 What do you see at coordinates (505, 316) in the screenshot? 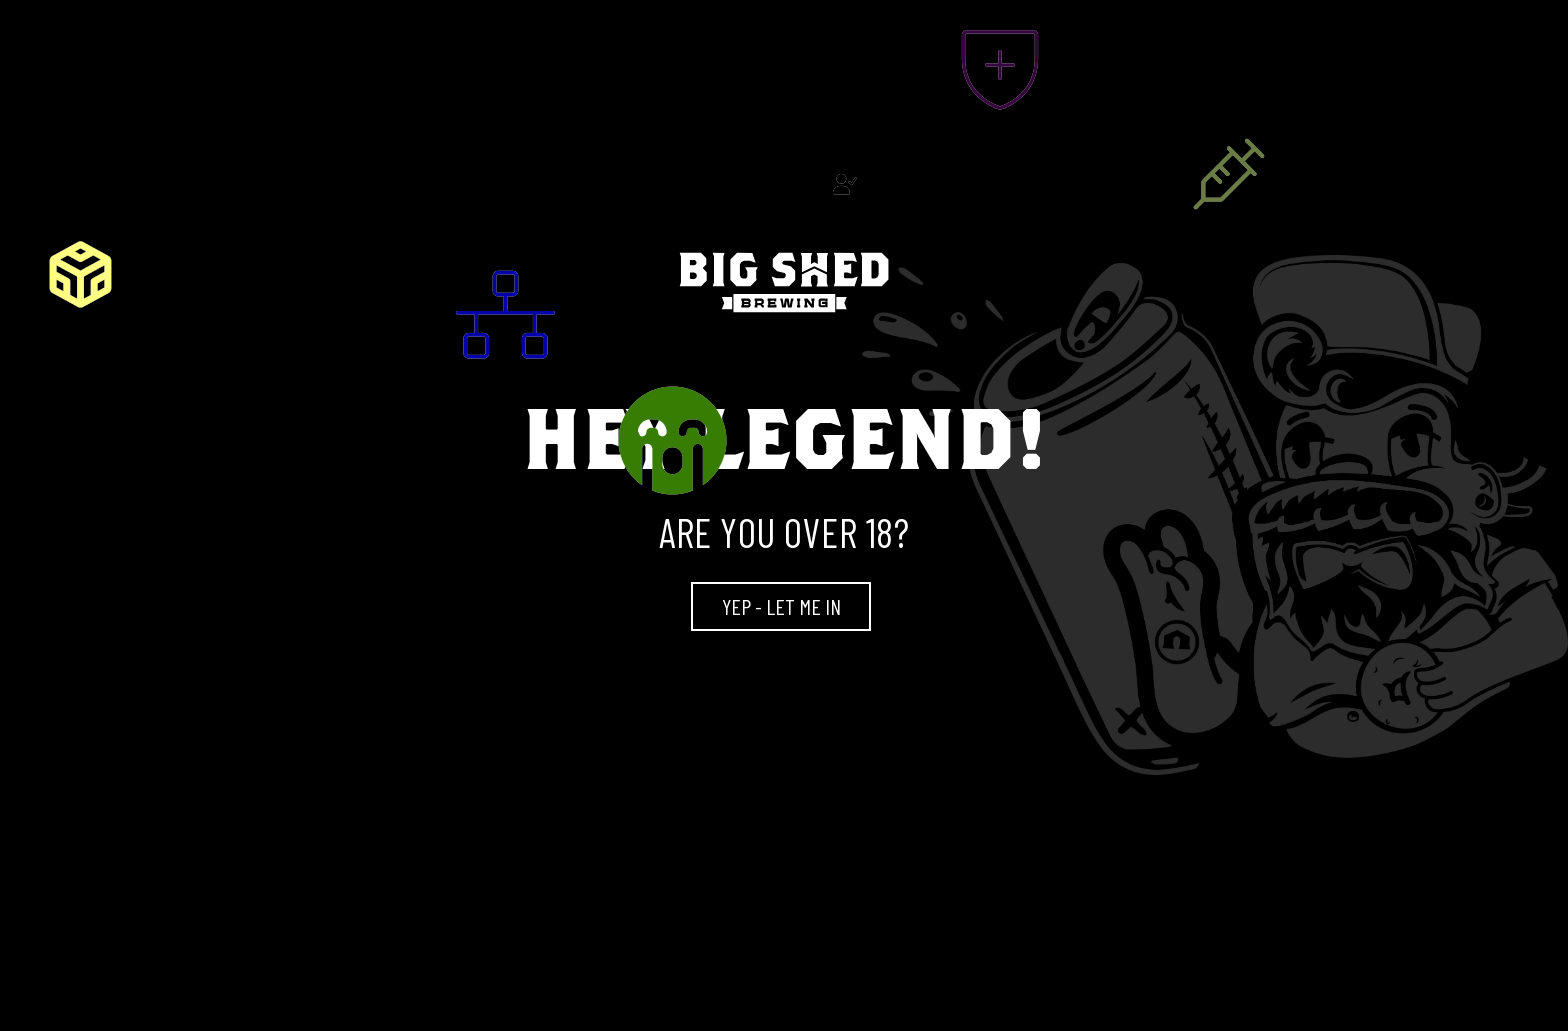
I see `view network topology or connections` at bounding box center [505, 316].